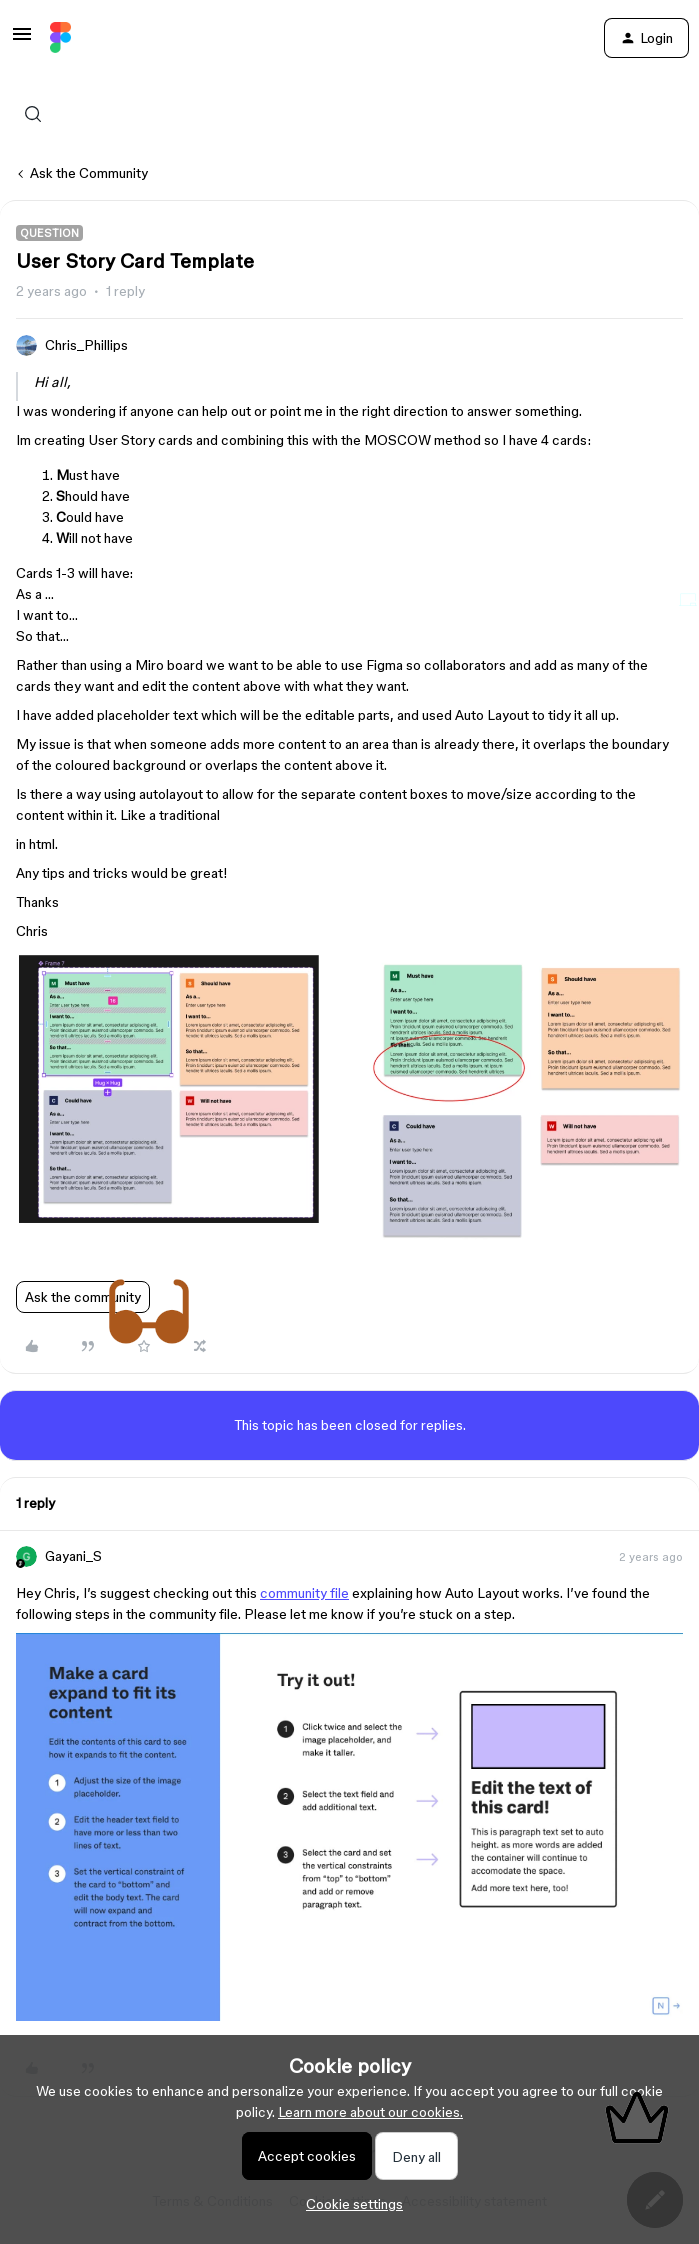  What do you see at coordinates (637, 2121) in the screenshot?
I see `indicates premium or pro membership status` at bounding box center [637, 2121].